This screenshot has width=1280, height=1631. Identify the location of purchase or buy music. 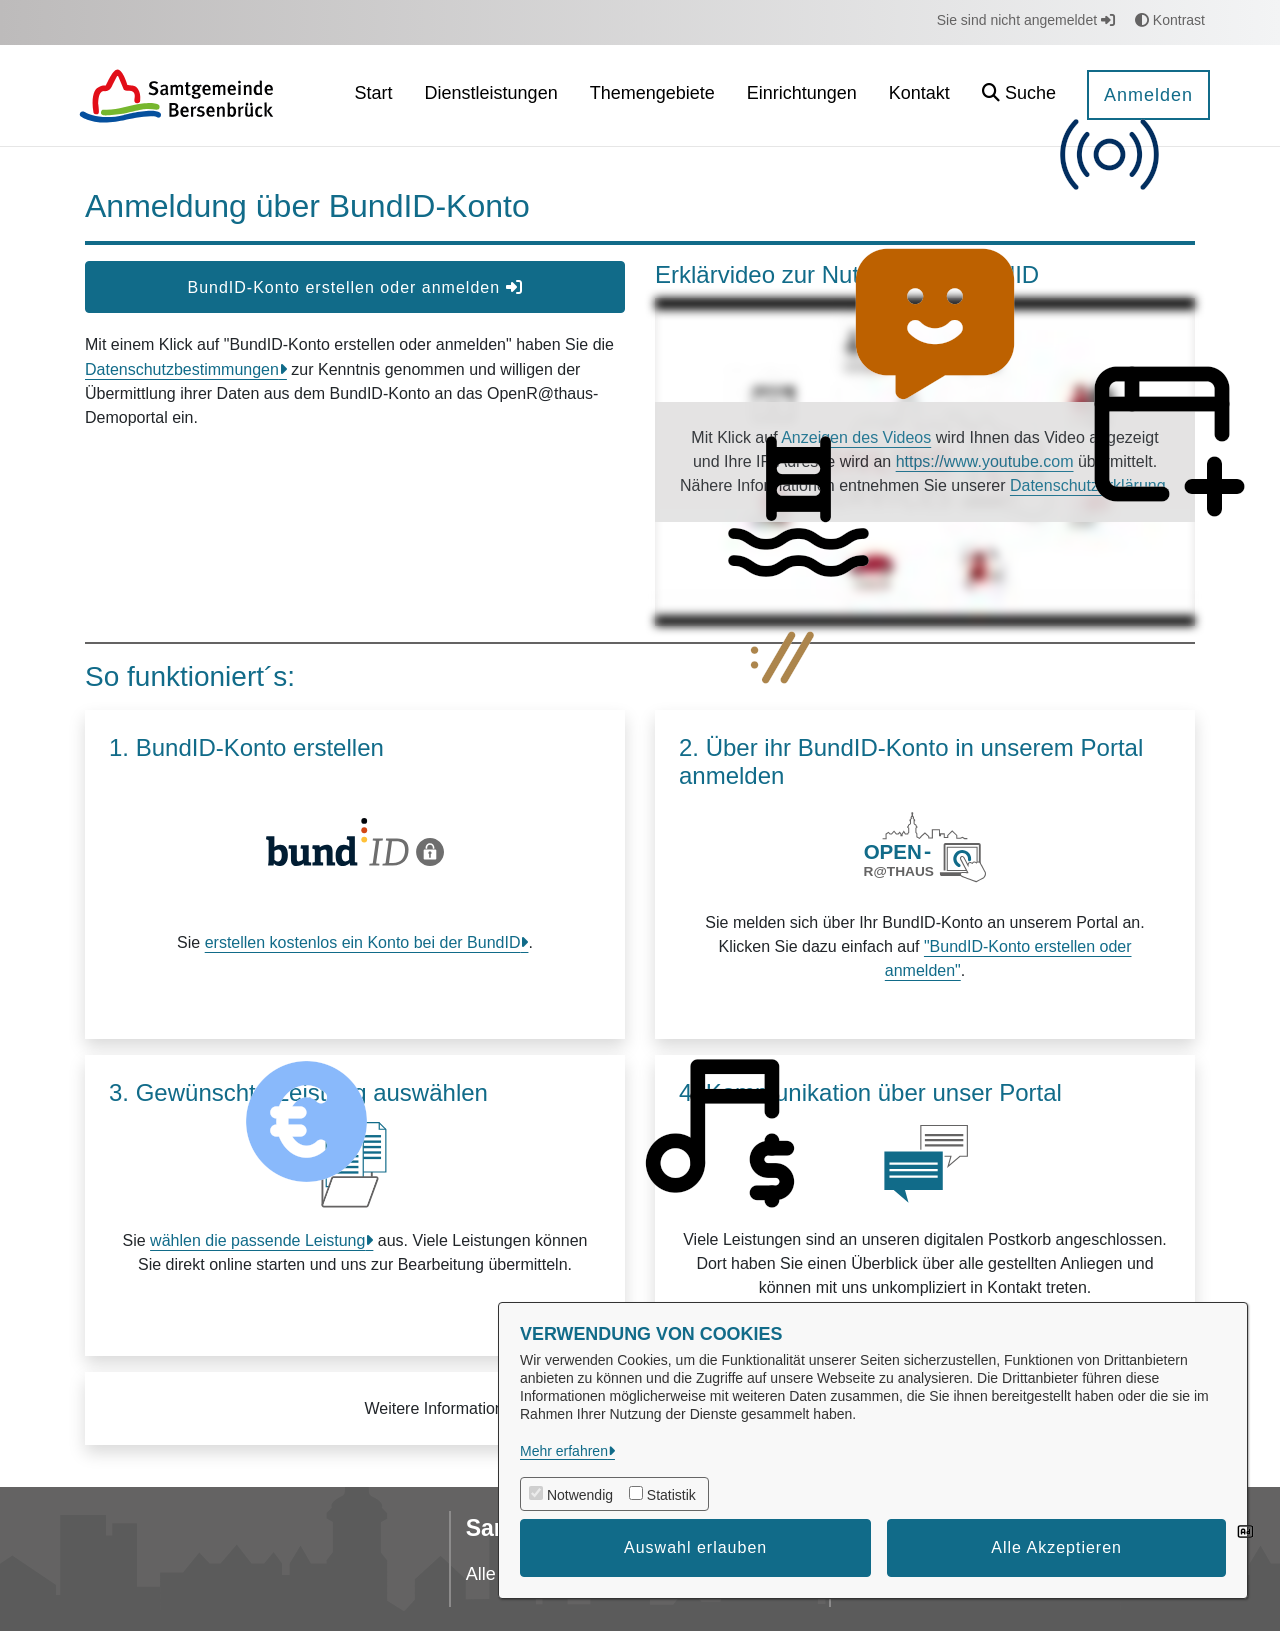
(720, 1126).